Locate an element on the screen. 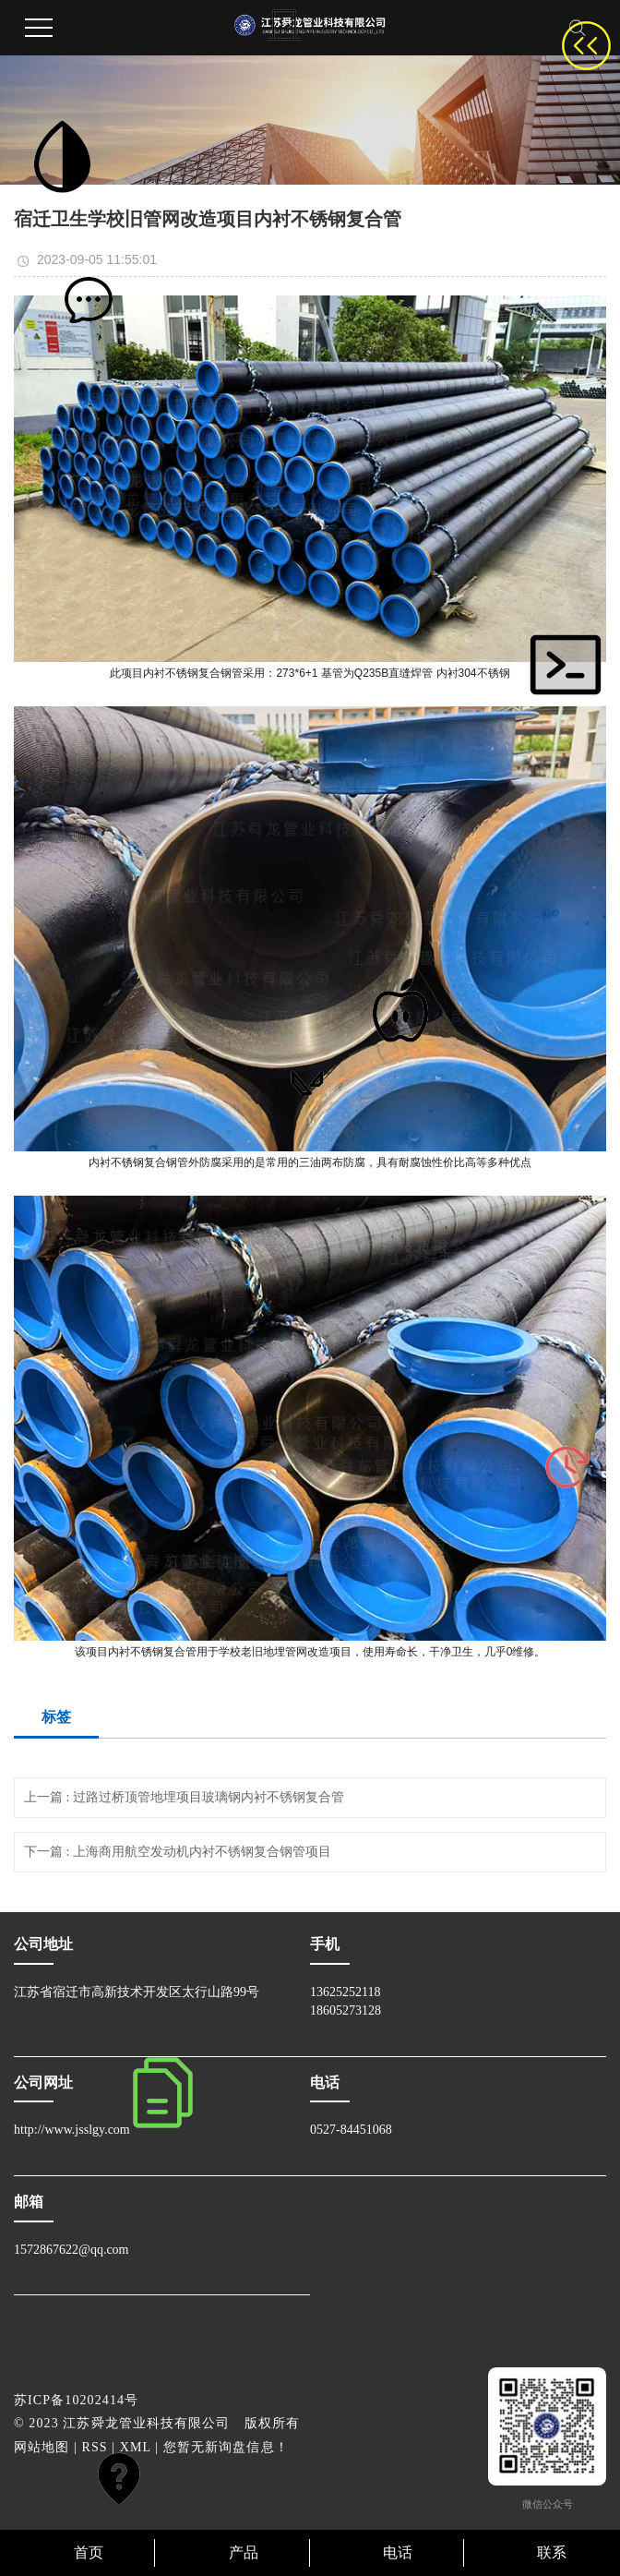 This screenshot has width=620, height=2576. redo or restore to a previous state is located at coordinates (566, 1467).